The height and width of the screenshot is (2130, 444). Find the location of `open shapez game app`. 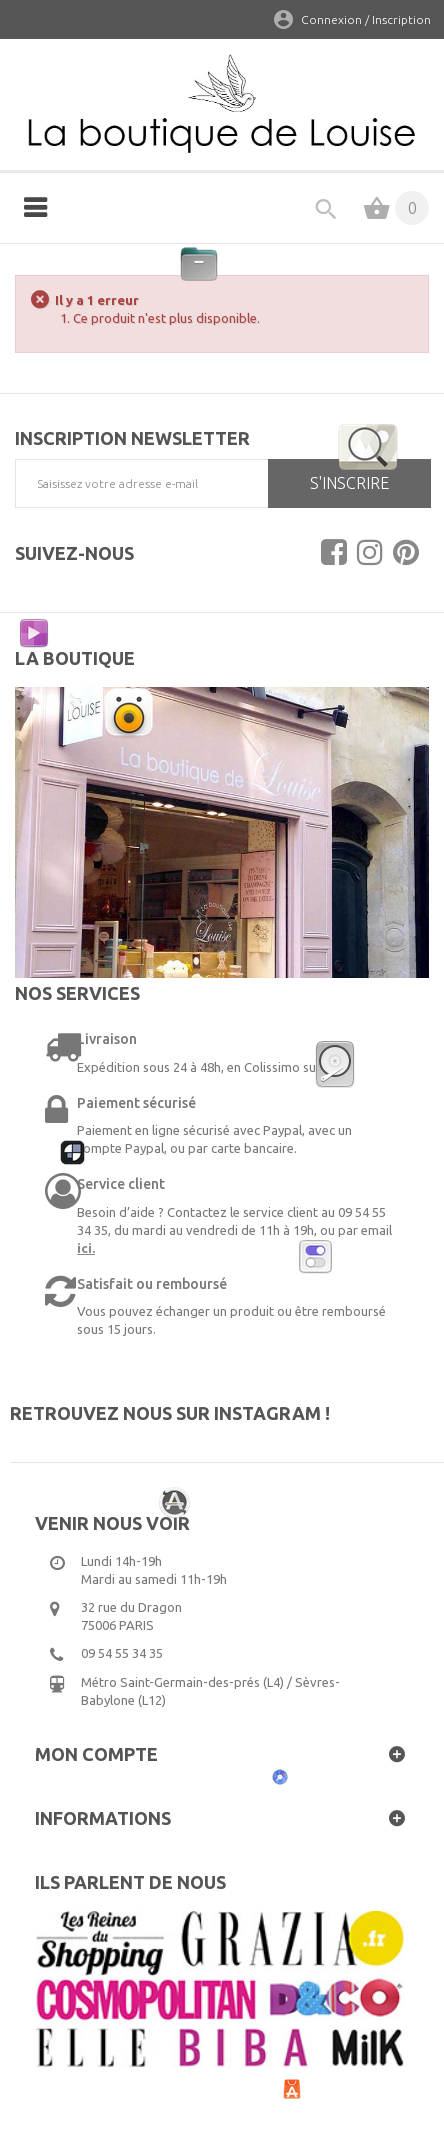

open shapez game app is located at coordinates (72, 1152).